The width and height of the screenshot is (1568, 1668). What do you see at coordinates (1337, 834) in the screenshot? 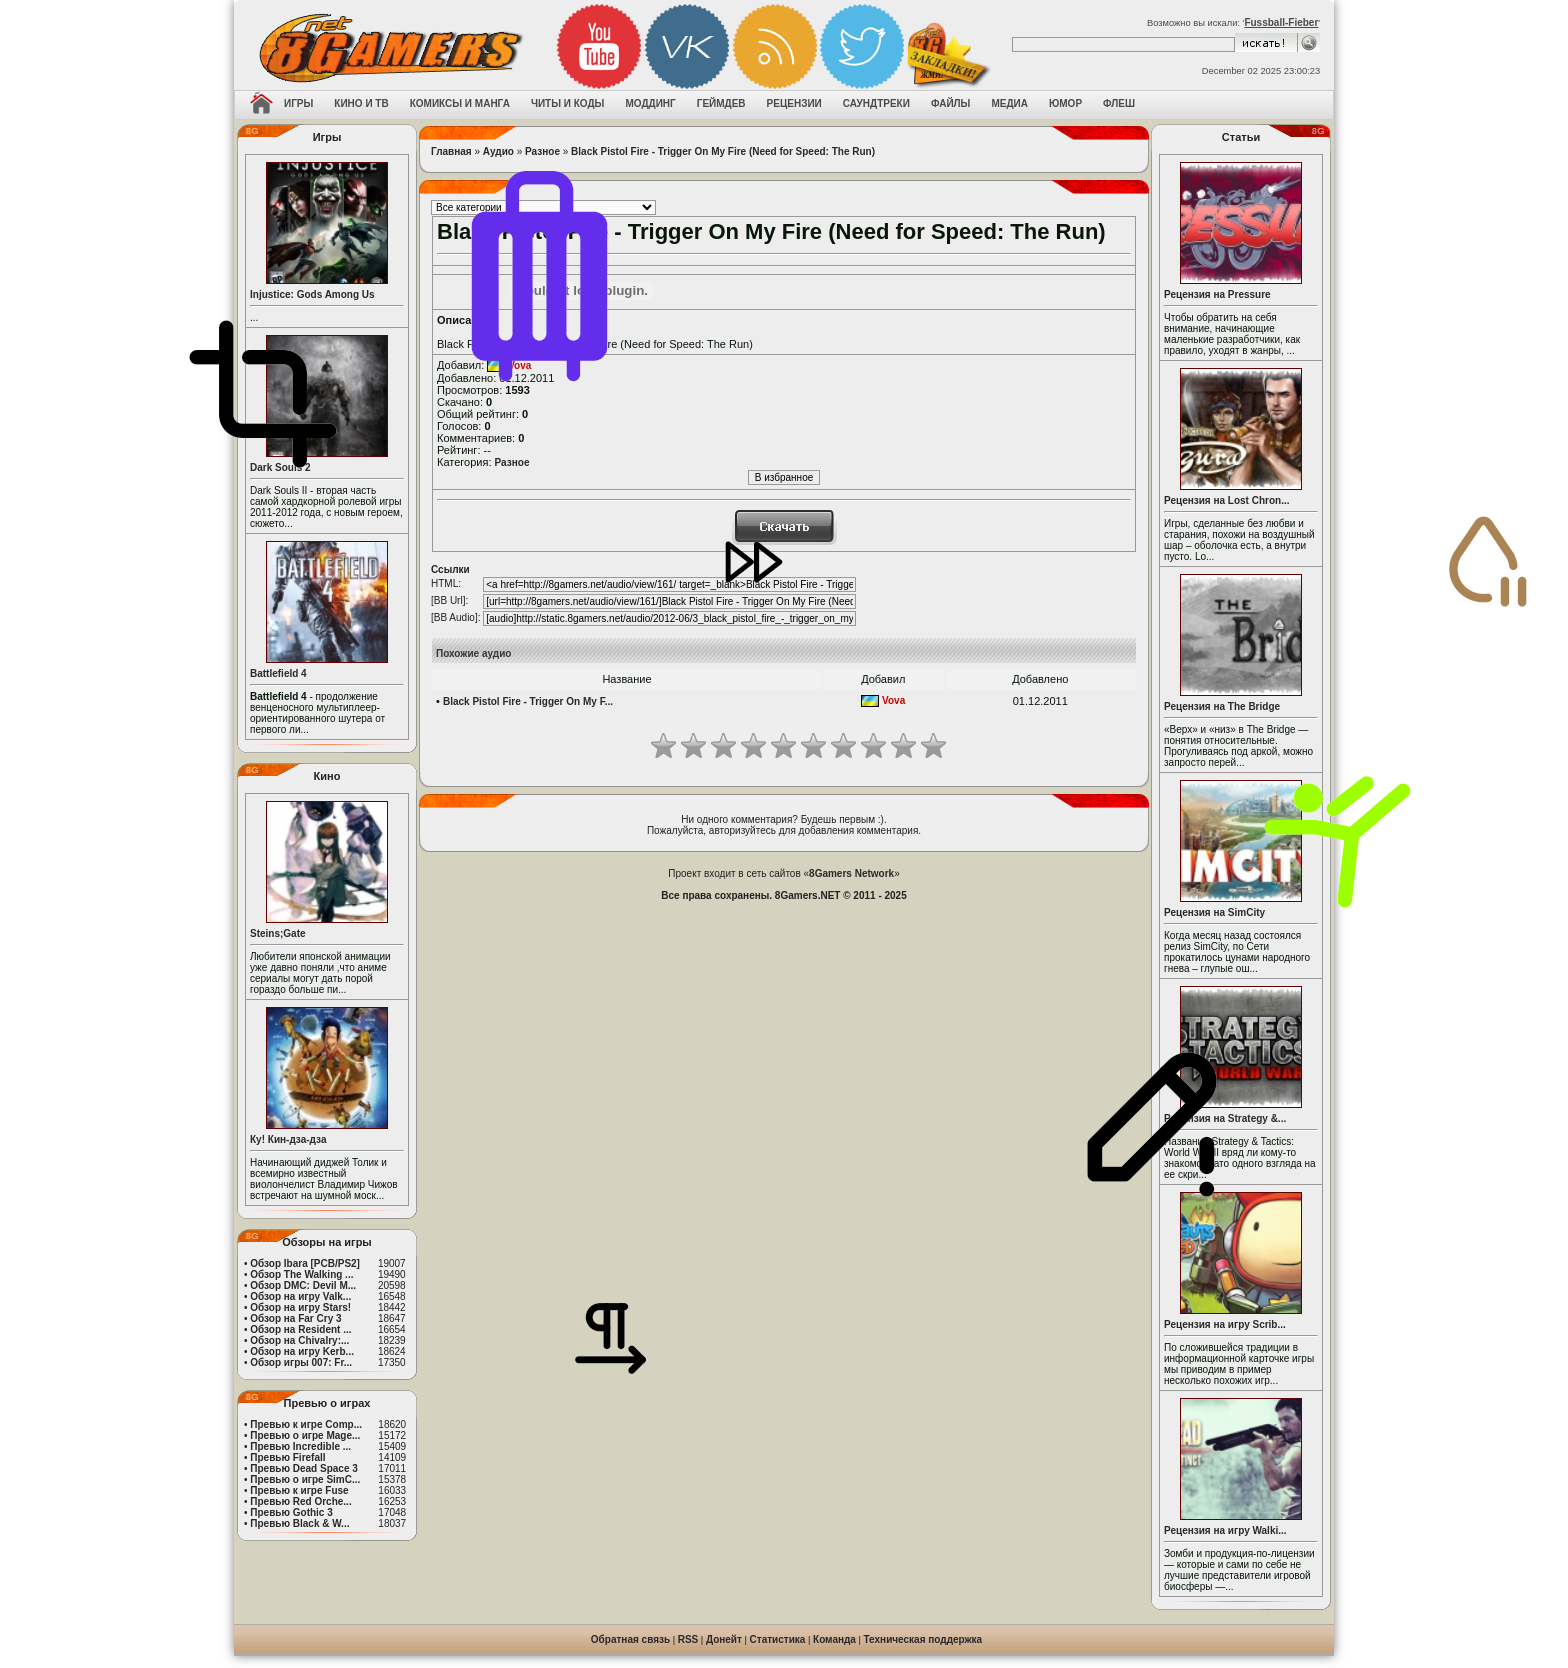
I see `view gymnastics or fitness activities` at bounding box center [1337, 834].